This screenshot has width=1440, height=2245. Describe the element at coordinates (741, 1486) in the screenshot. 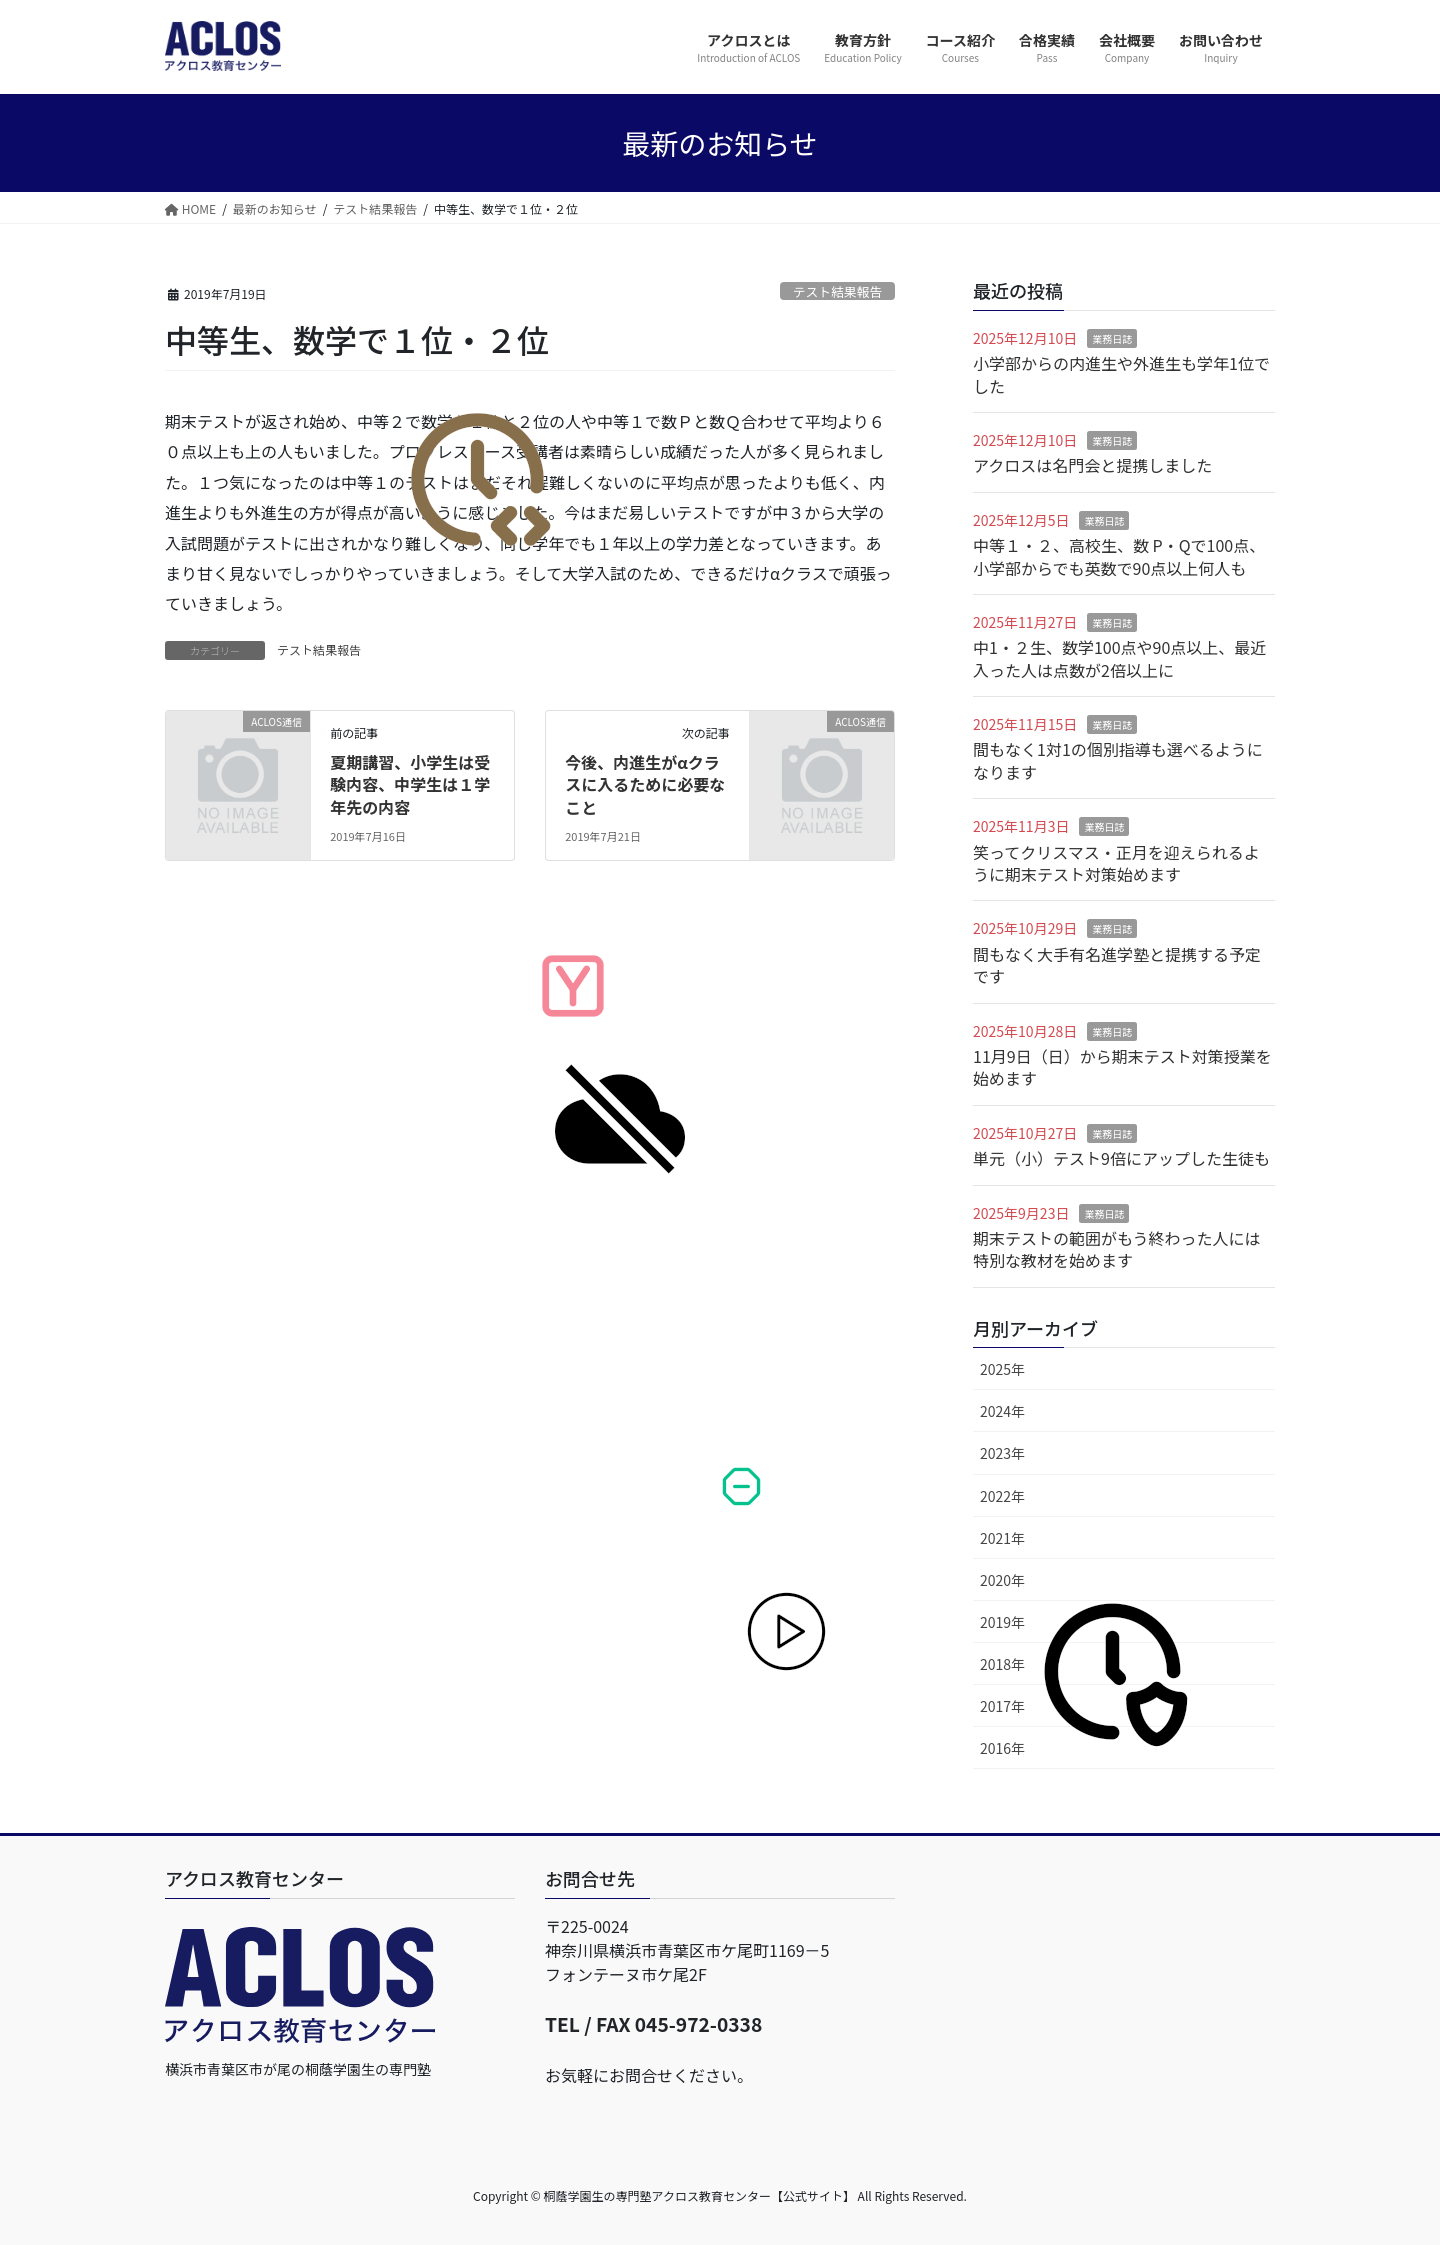

I see `remove or delete an item` at that location.